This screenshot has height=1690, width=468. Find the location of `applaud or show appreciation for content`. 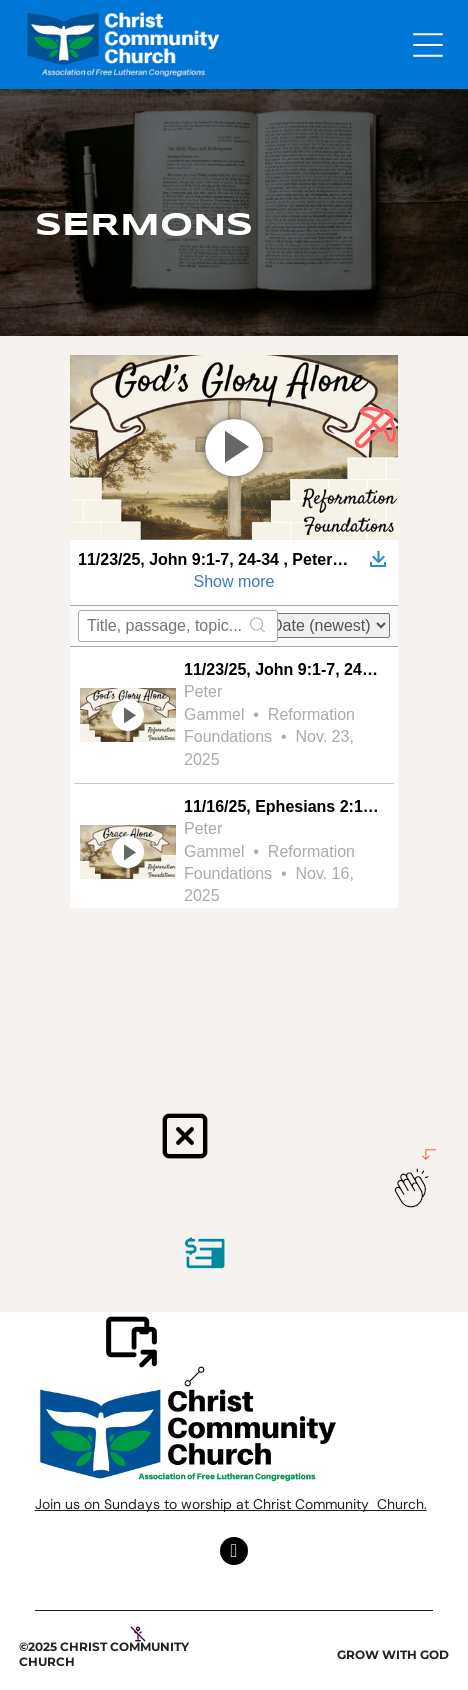

applaud or show appreciation for content is located at coordinates (411, 1188).